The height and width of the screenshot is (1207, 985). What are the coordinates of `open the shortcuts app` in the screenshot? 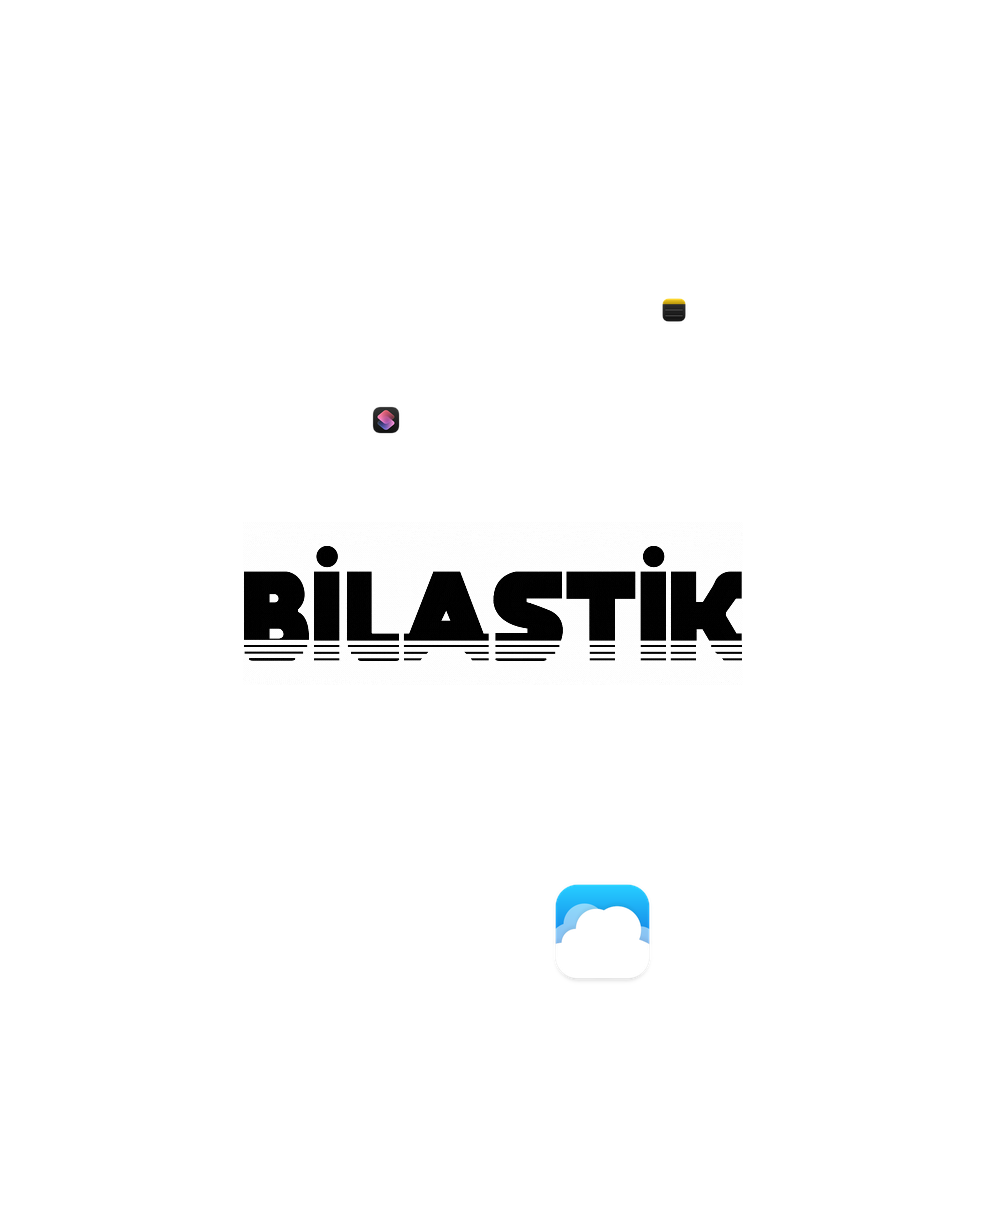 It's located at (386, 420).